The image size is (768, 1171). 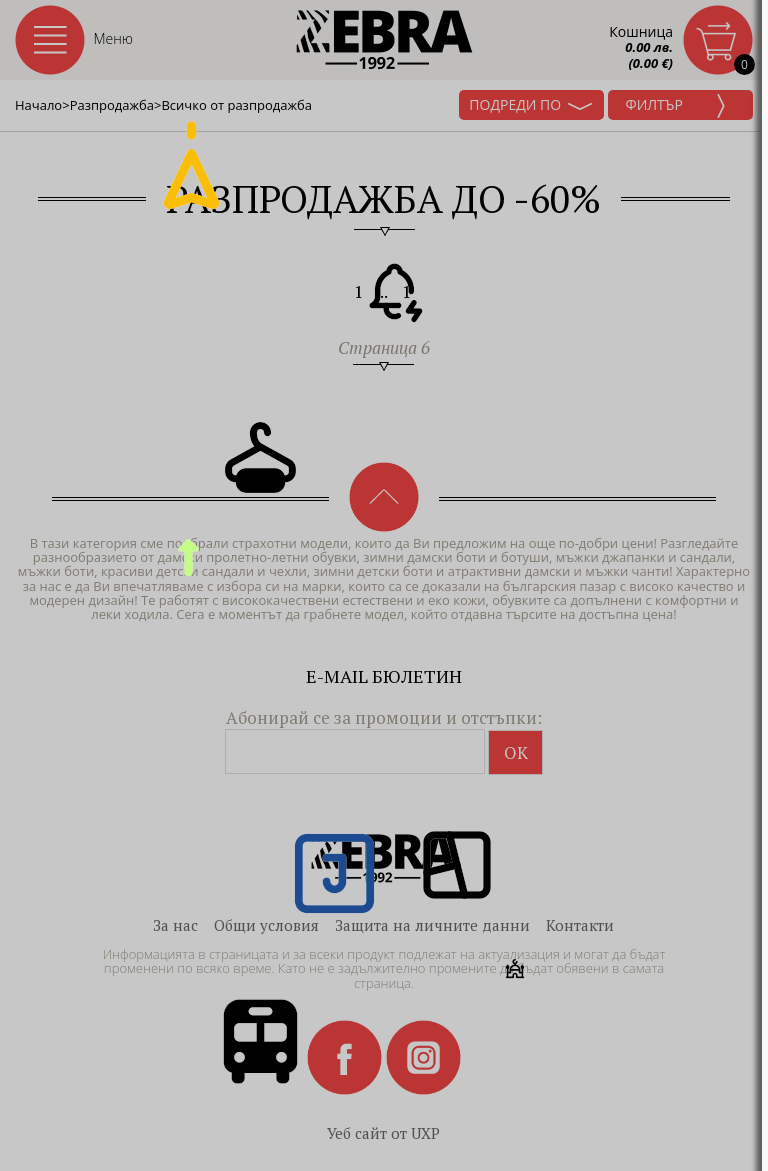 What do you see at coordinates (191, 167) in the screenshot?
I see `navigate to current location` at bounding box center [191, 167].